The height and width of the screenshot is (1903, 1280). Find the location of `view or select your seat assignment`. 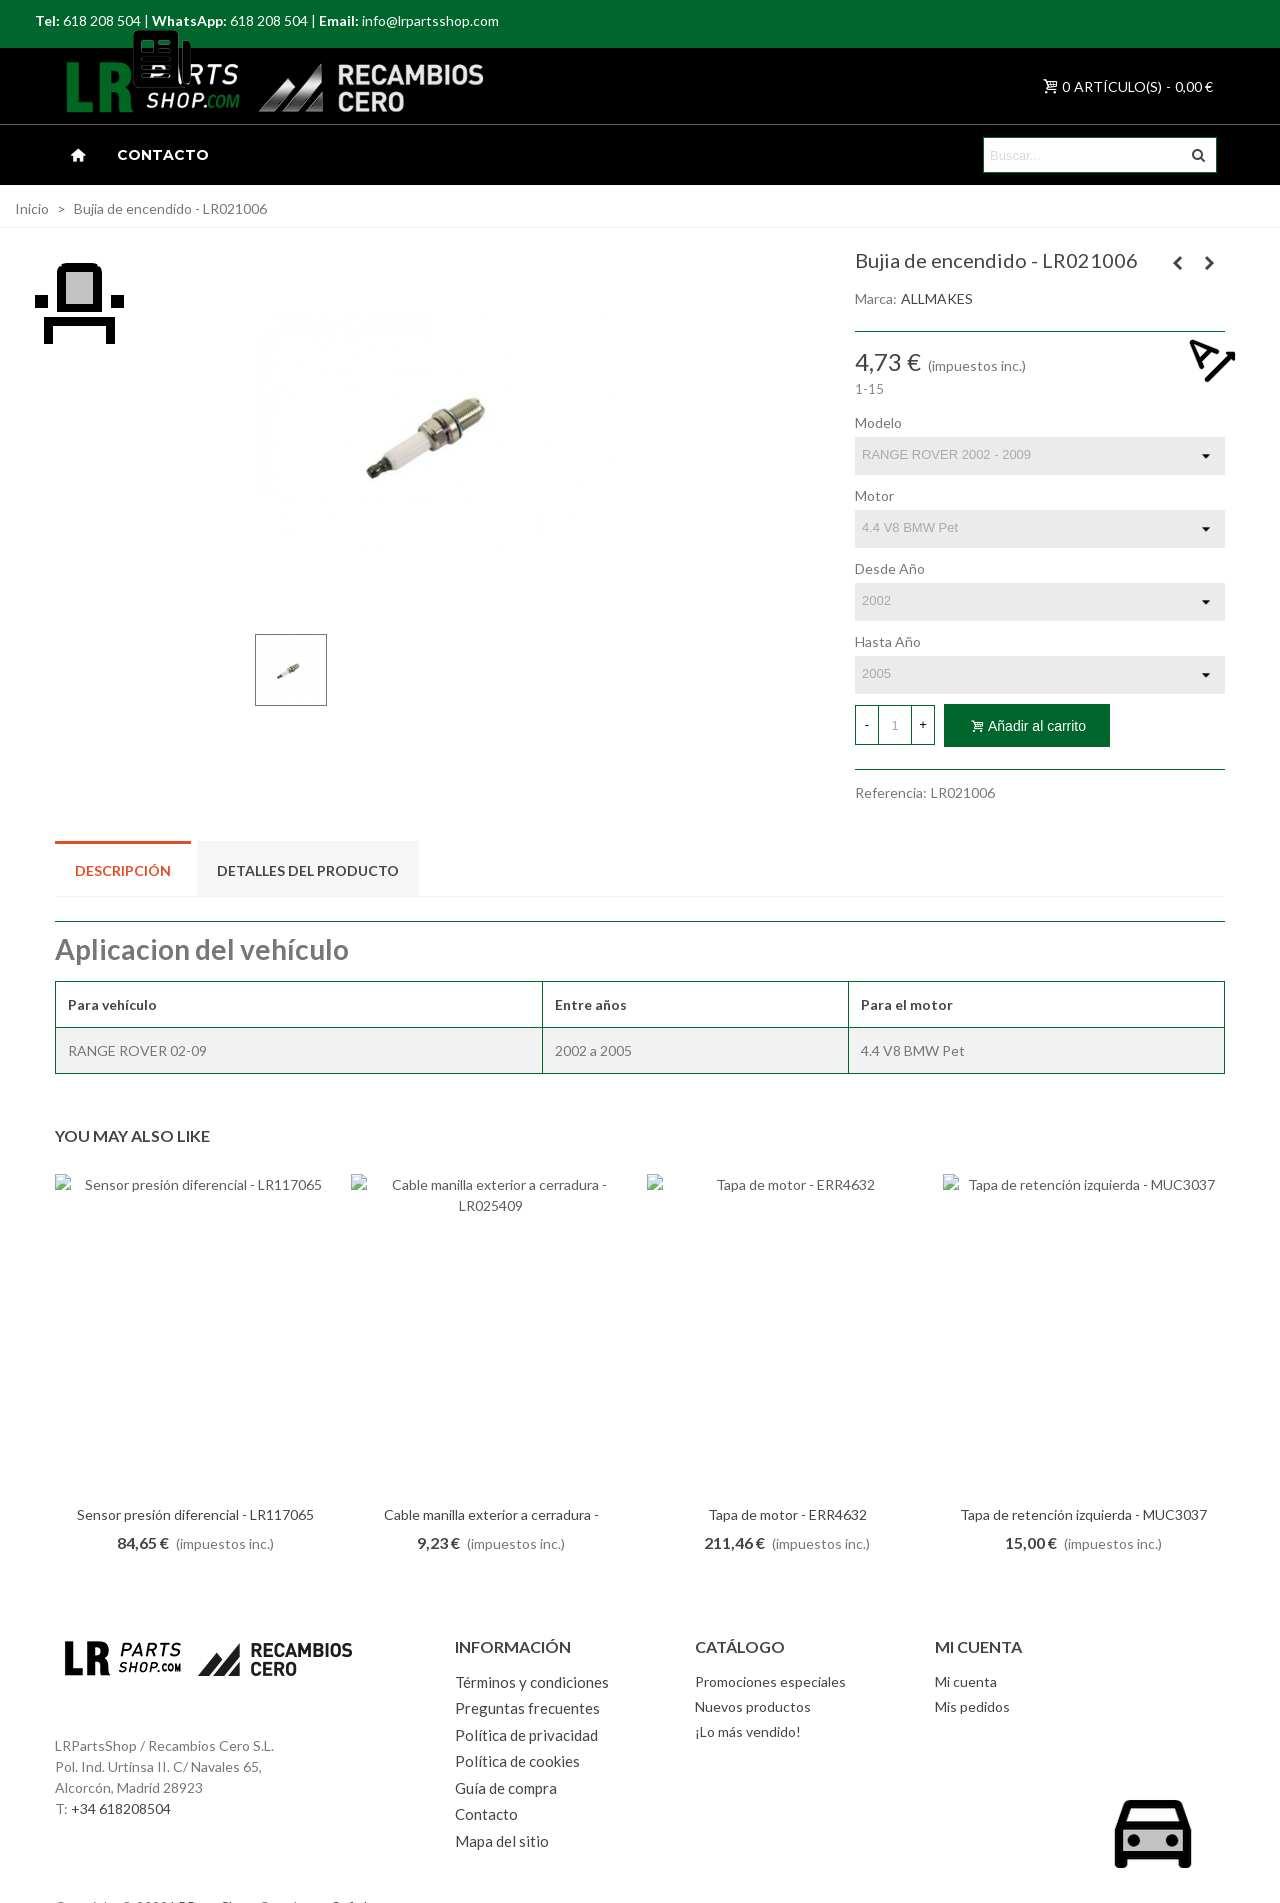

view or select your seat assignment is located at coordinates (79, 303).